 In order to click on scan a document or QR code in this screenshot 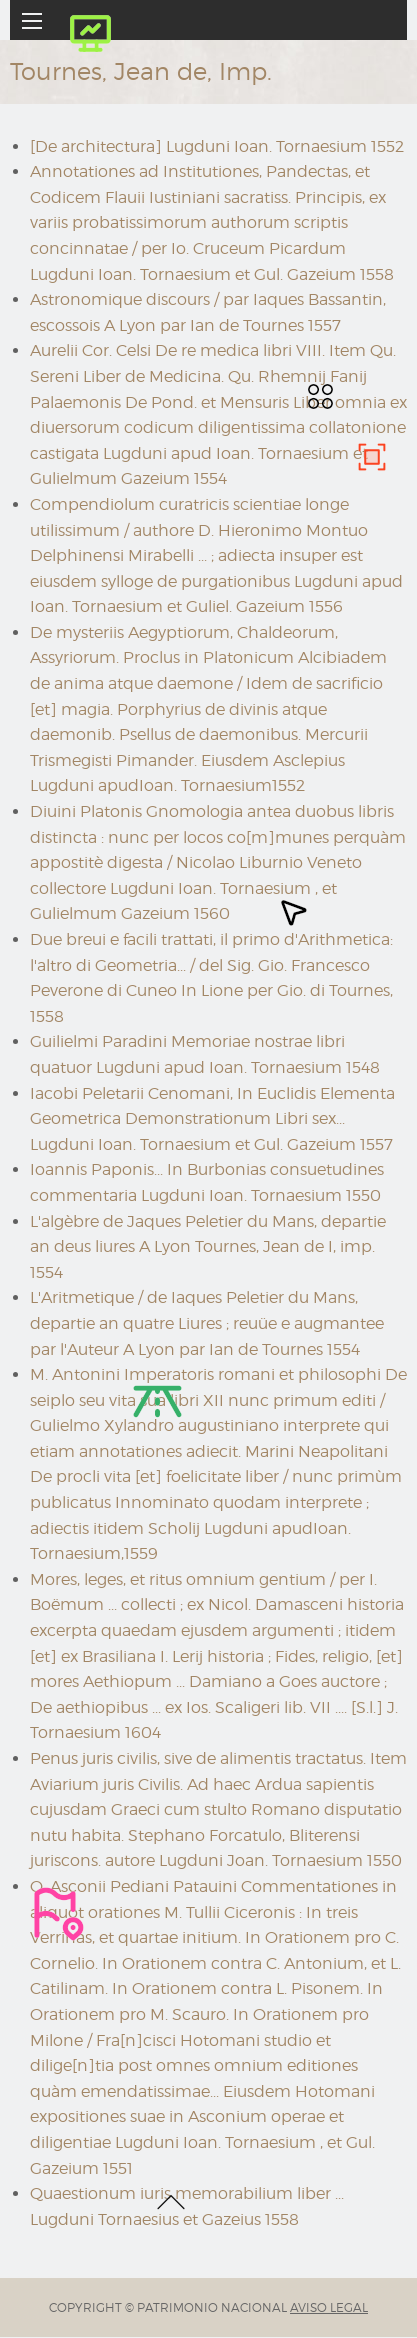, I will do `click(372, 457)`.